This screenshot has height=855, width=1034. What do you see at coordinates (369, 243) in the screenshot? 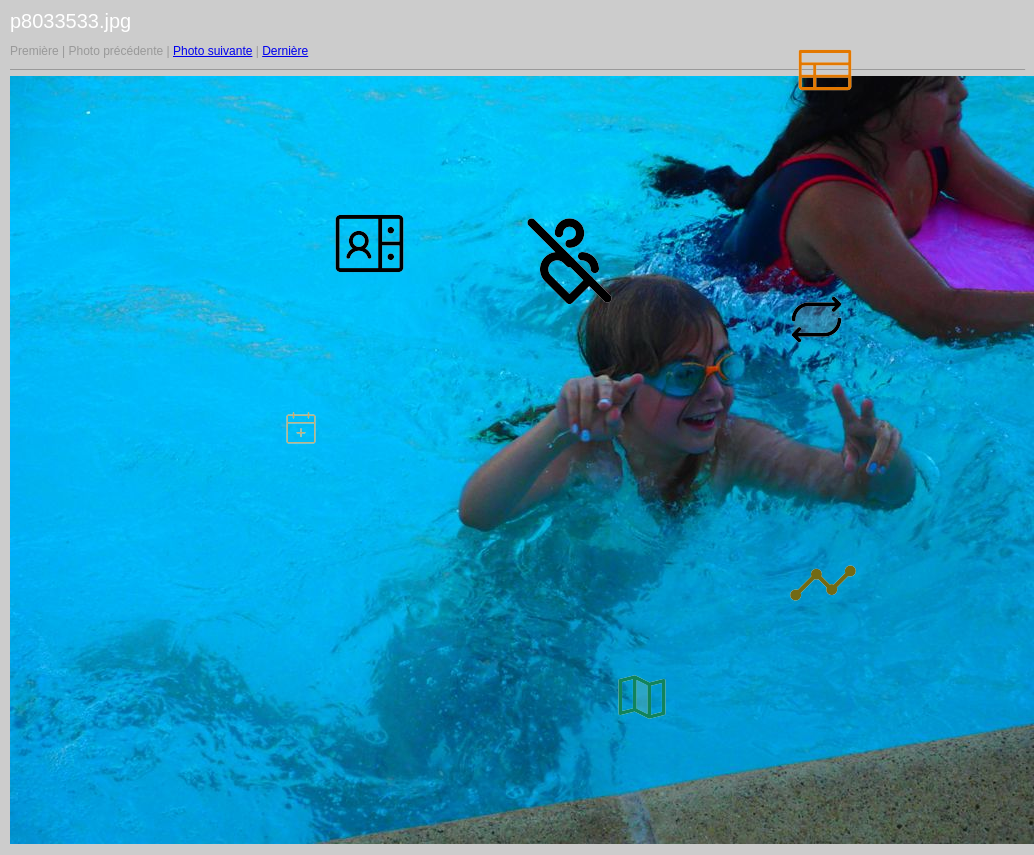
I see `start or join a video conference` at bounding box center [369, 243].